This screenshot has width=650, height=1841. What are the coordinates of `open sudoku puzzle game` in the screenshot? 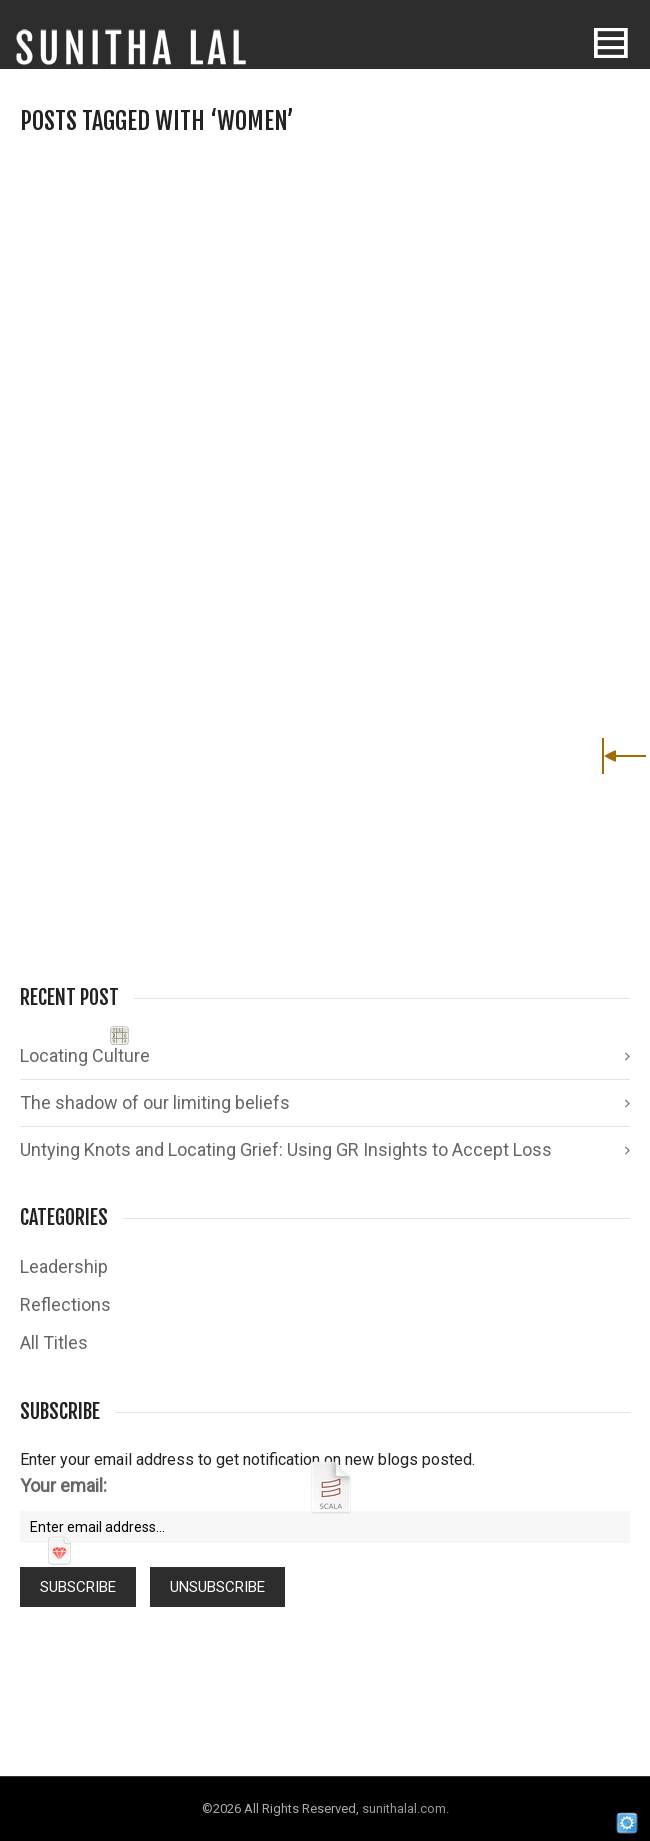 It's located at (119, 1035).